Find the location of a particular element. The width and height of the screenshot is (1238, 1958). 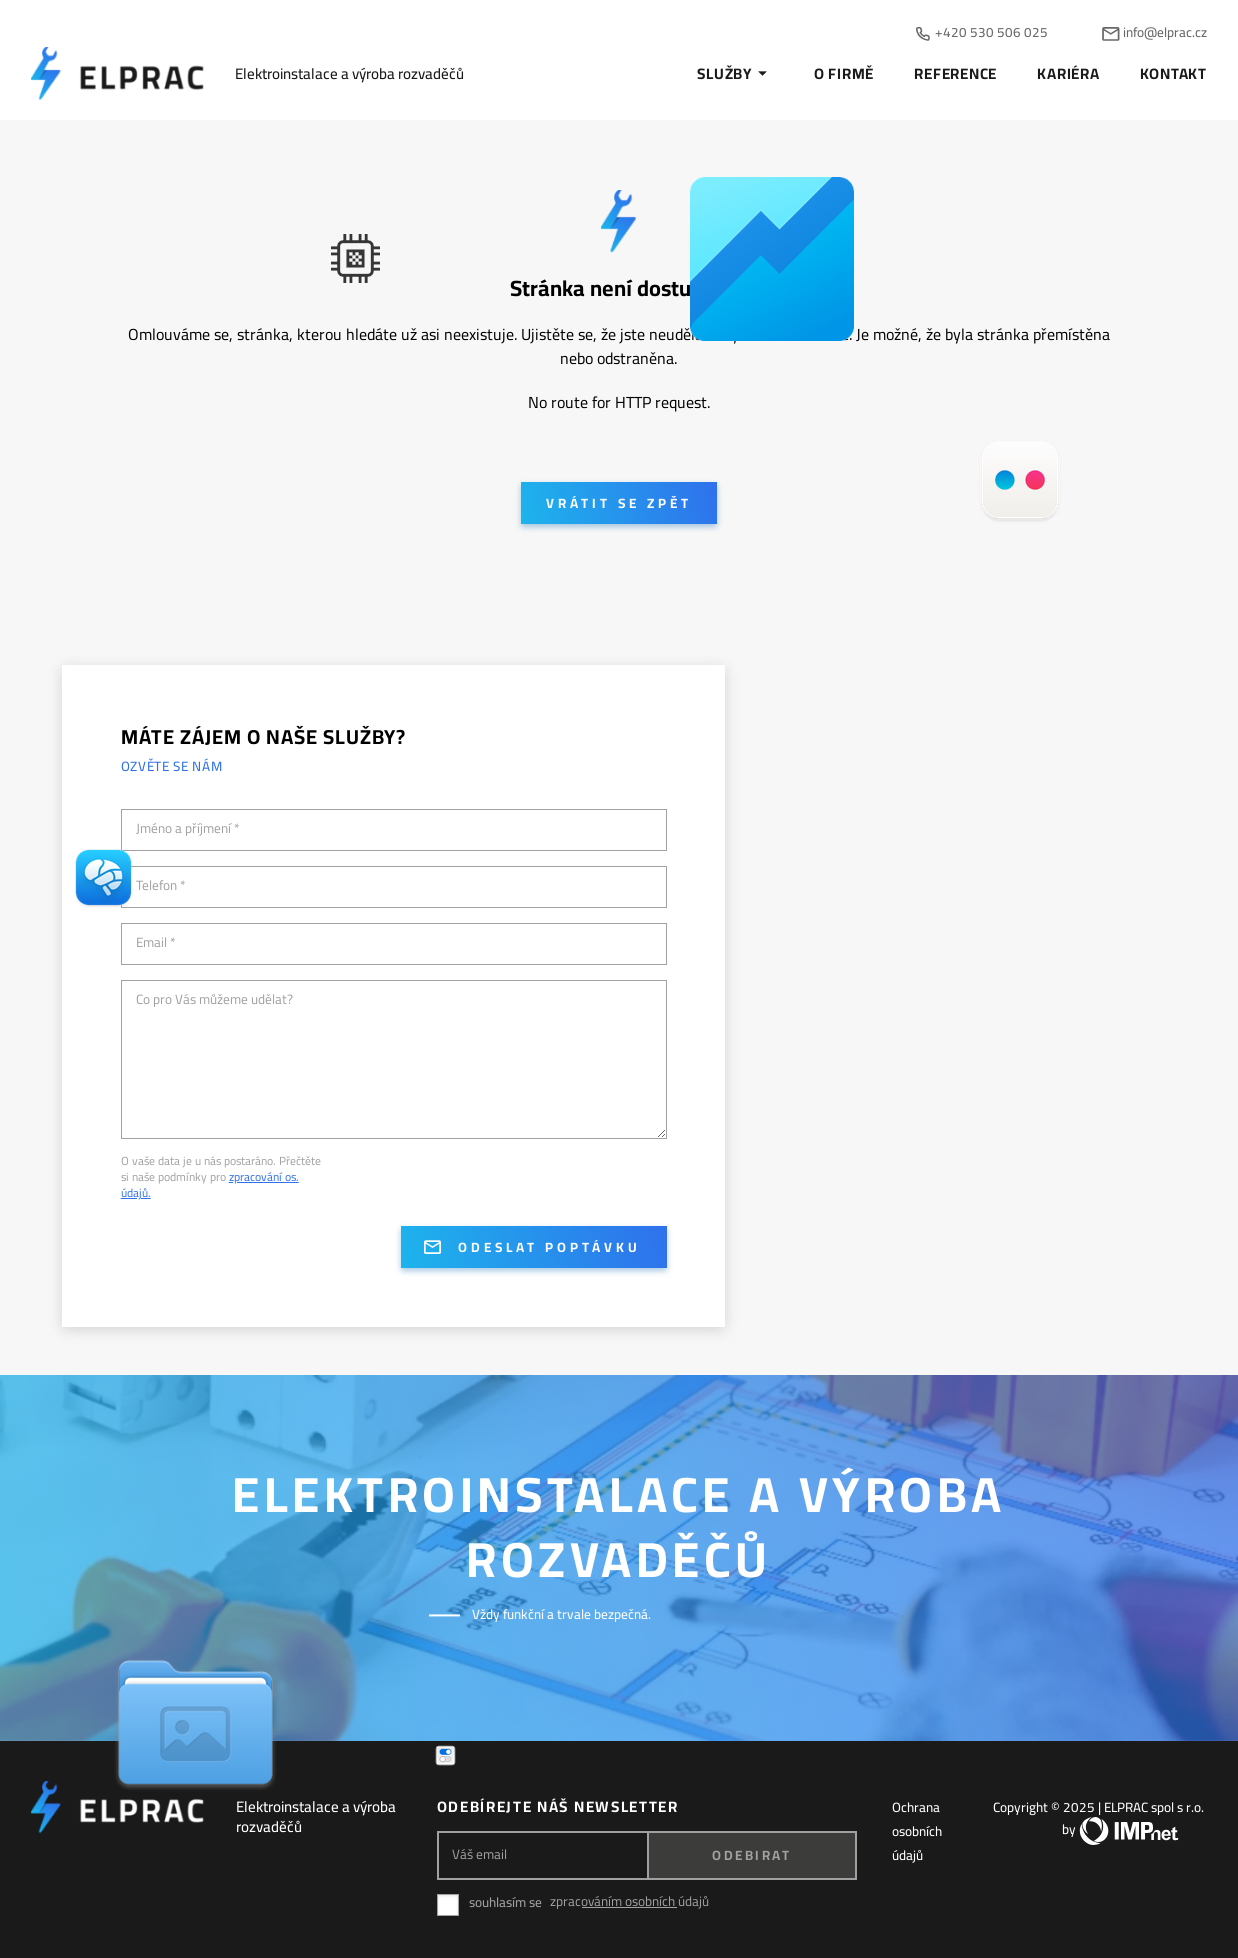

open desktop preferences and settings is located at coordinates (445, 1755).